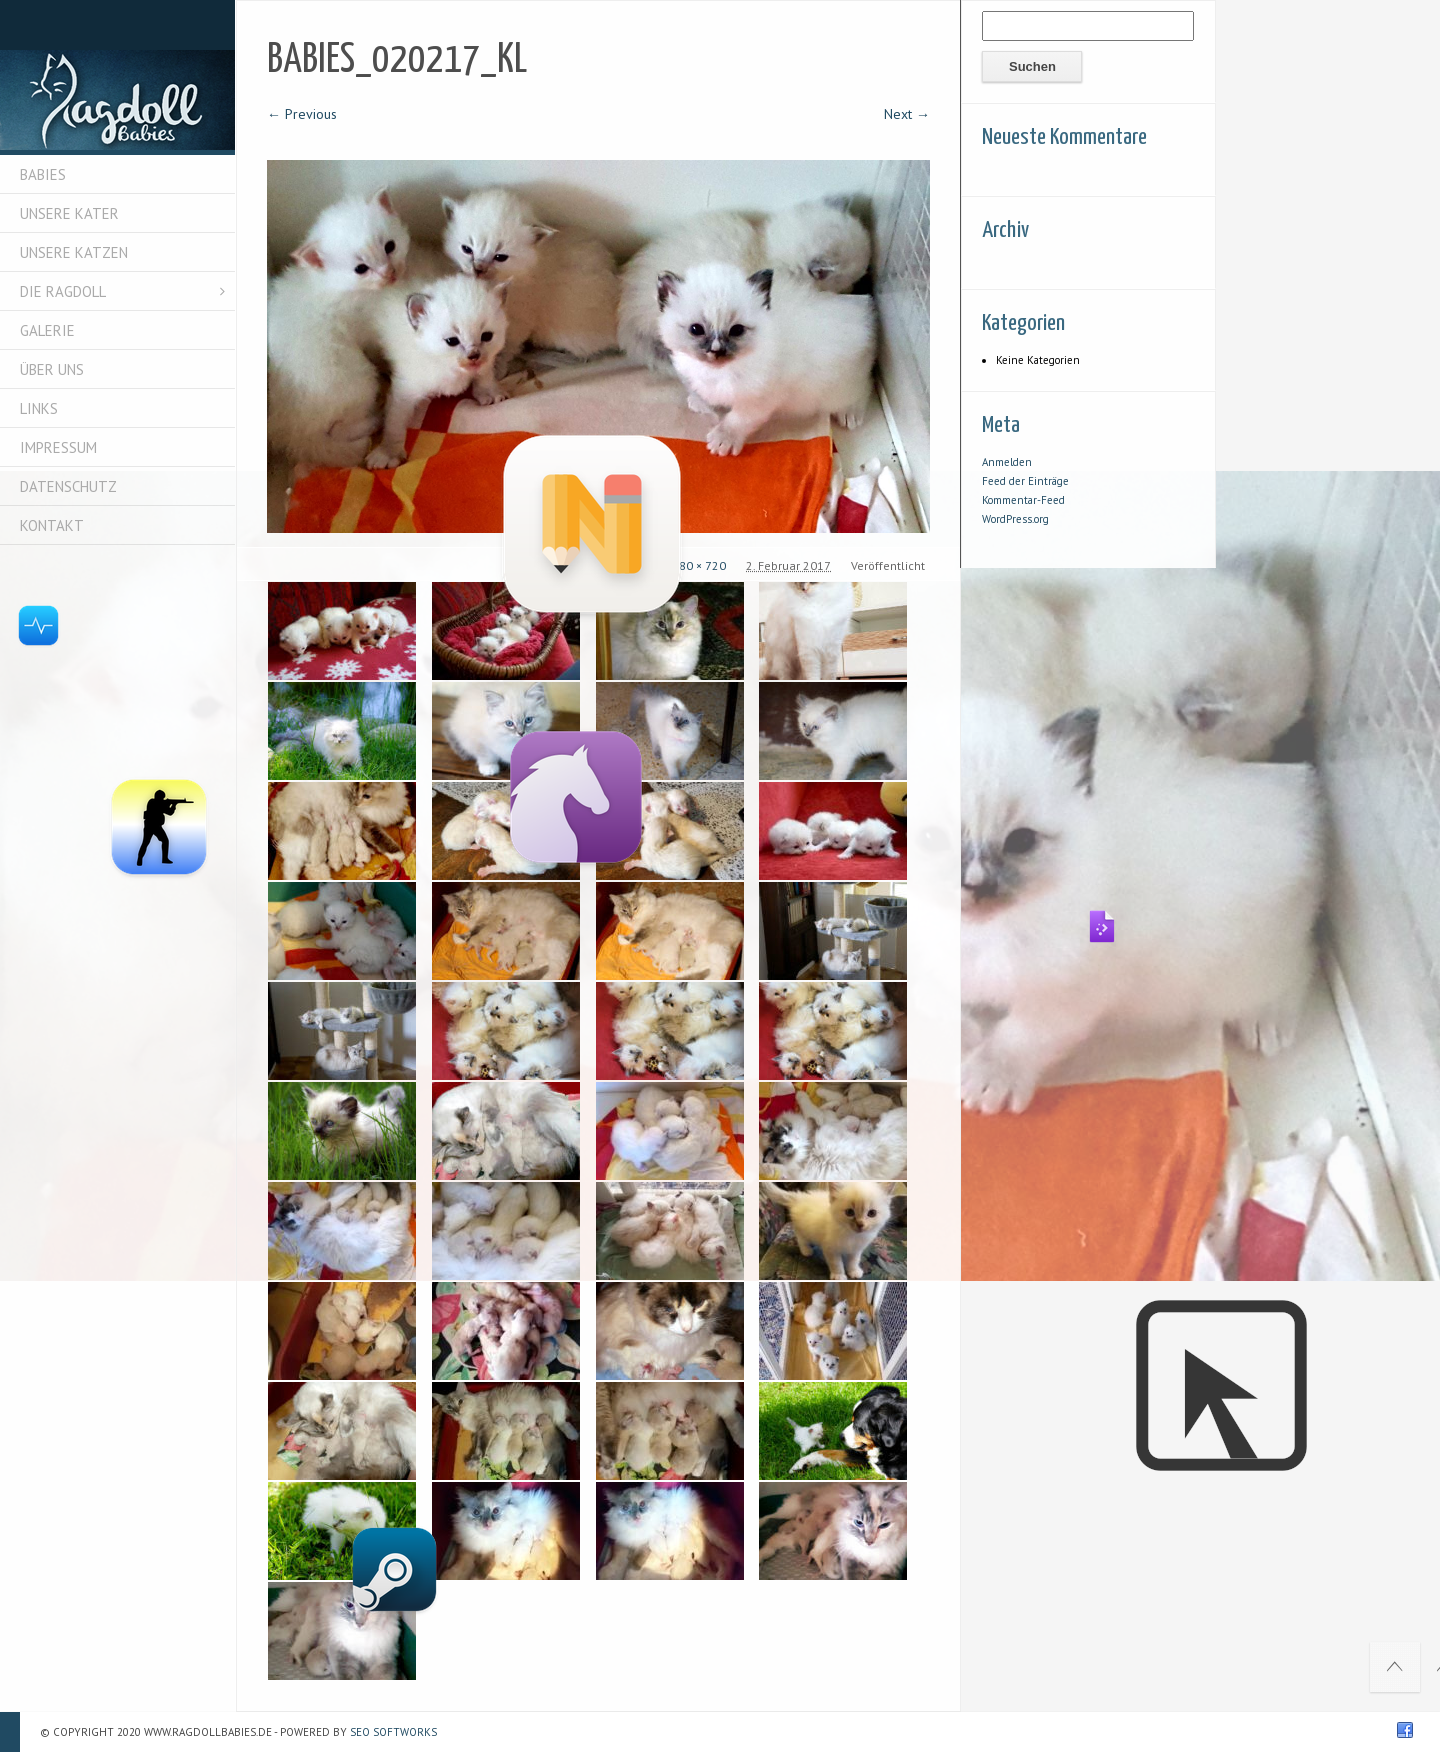  Describe the element at coordinates (1221, 1385) in the screenshot. I see `open fusion app or automation tool` at that location.